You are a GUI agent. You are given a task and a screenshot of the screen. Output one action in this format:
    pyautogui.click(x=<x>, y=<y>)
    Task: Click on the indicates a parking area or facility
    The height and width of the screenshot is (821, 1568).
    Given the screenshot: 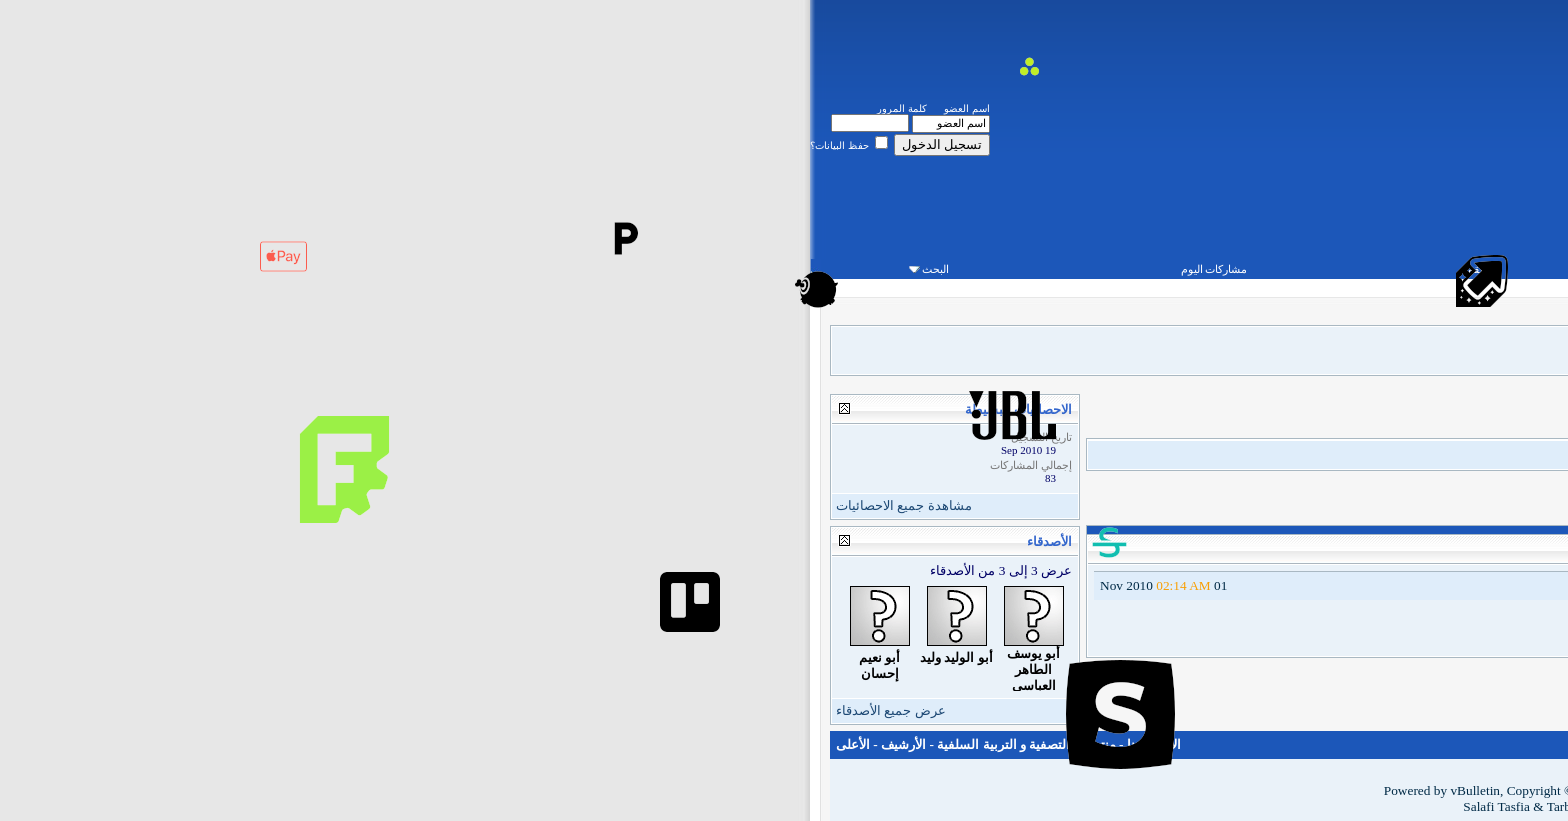 What is the action you would take?
    pyautogui.click(x=625, y=238)
    